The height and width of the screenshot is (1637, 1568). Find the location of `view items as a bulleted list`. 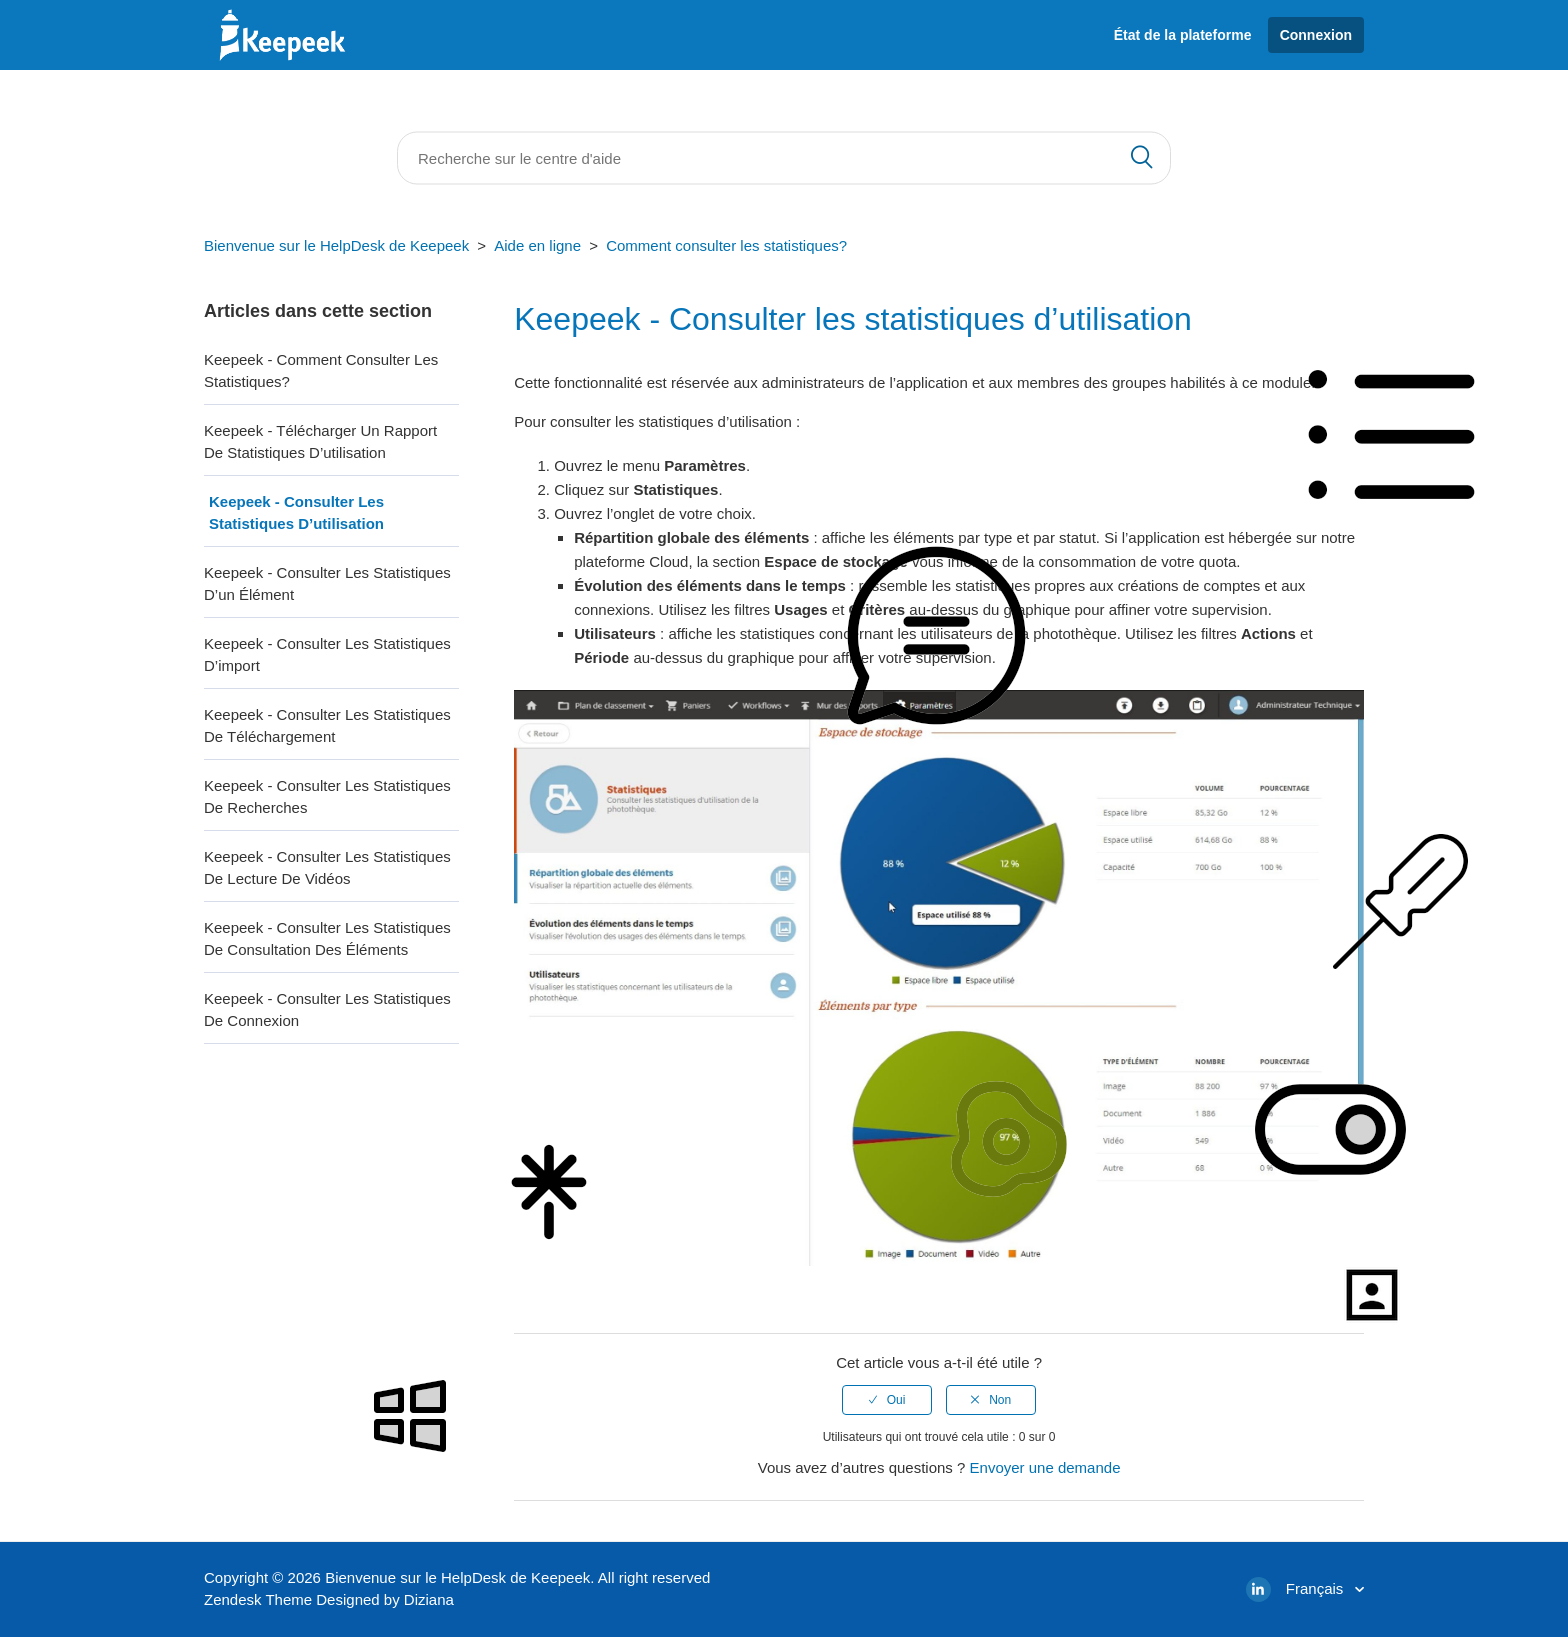

view items as a bulleted list is located at coordinates (1391, 434).